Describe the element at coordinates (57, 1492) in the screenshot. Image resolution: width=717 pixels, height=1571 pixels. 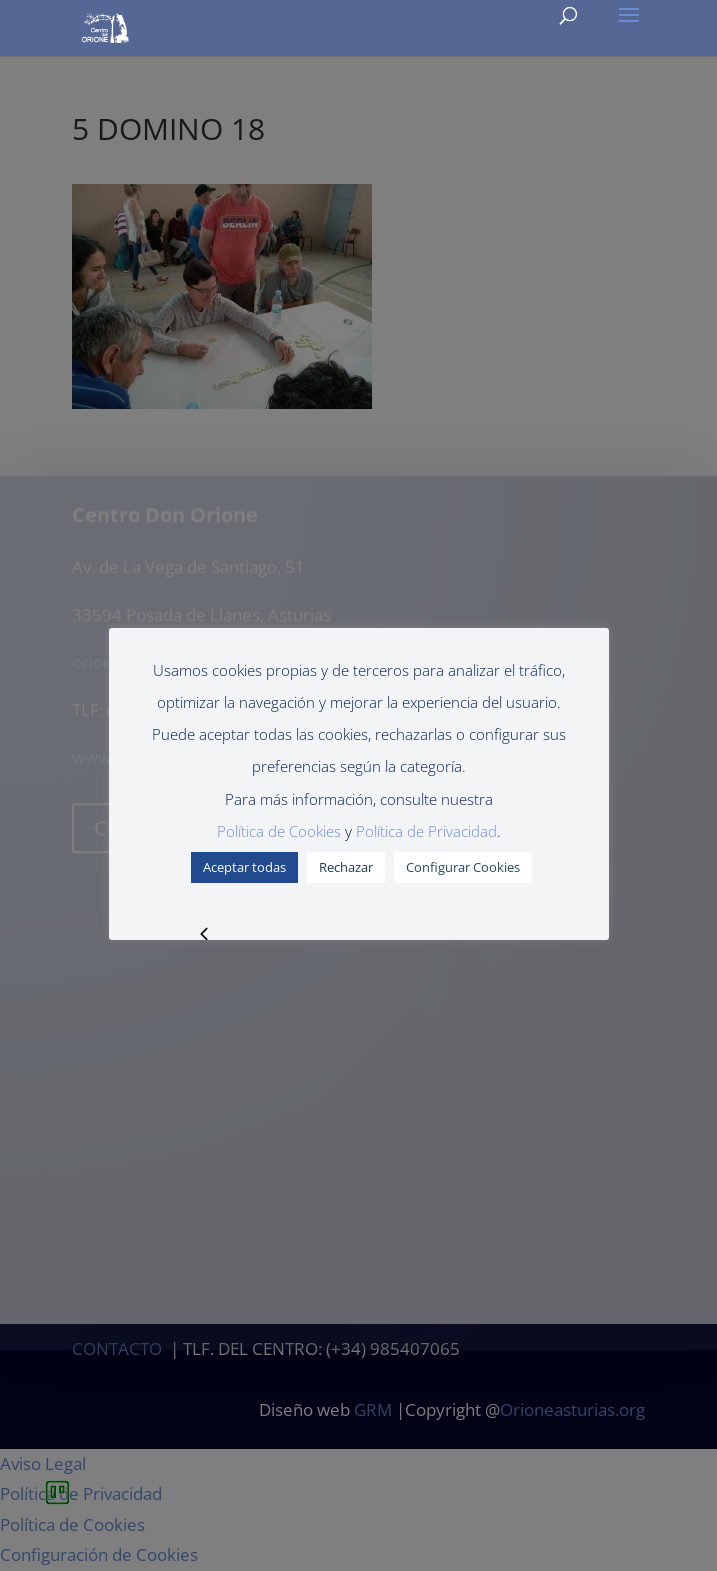
I see `open Trello app` at that location.